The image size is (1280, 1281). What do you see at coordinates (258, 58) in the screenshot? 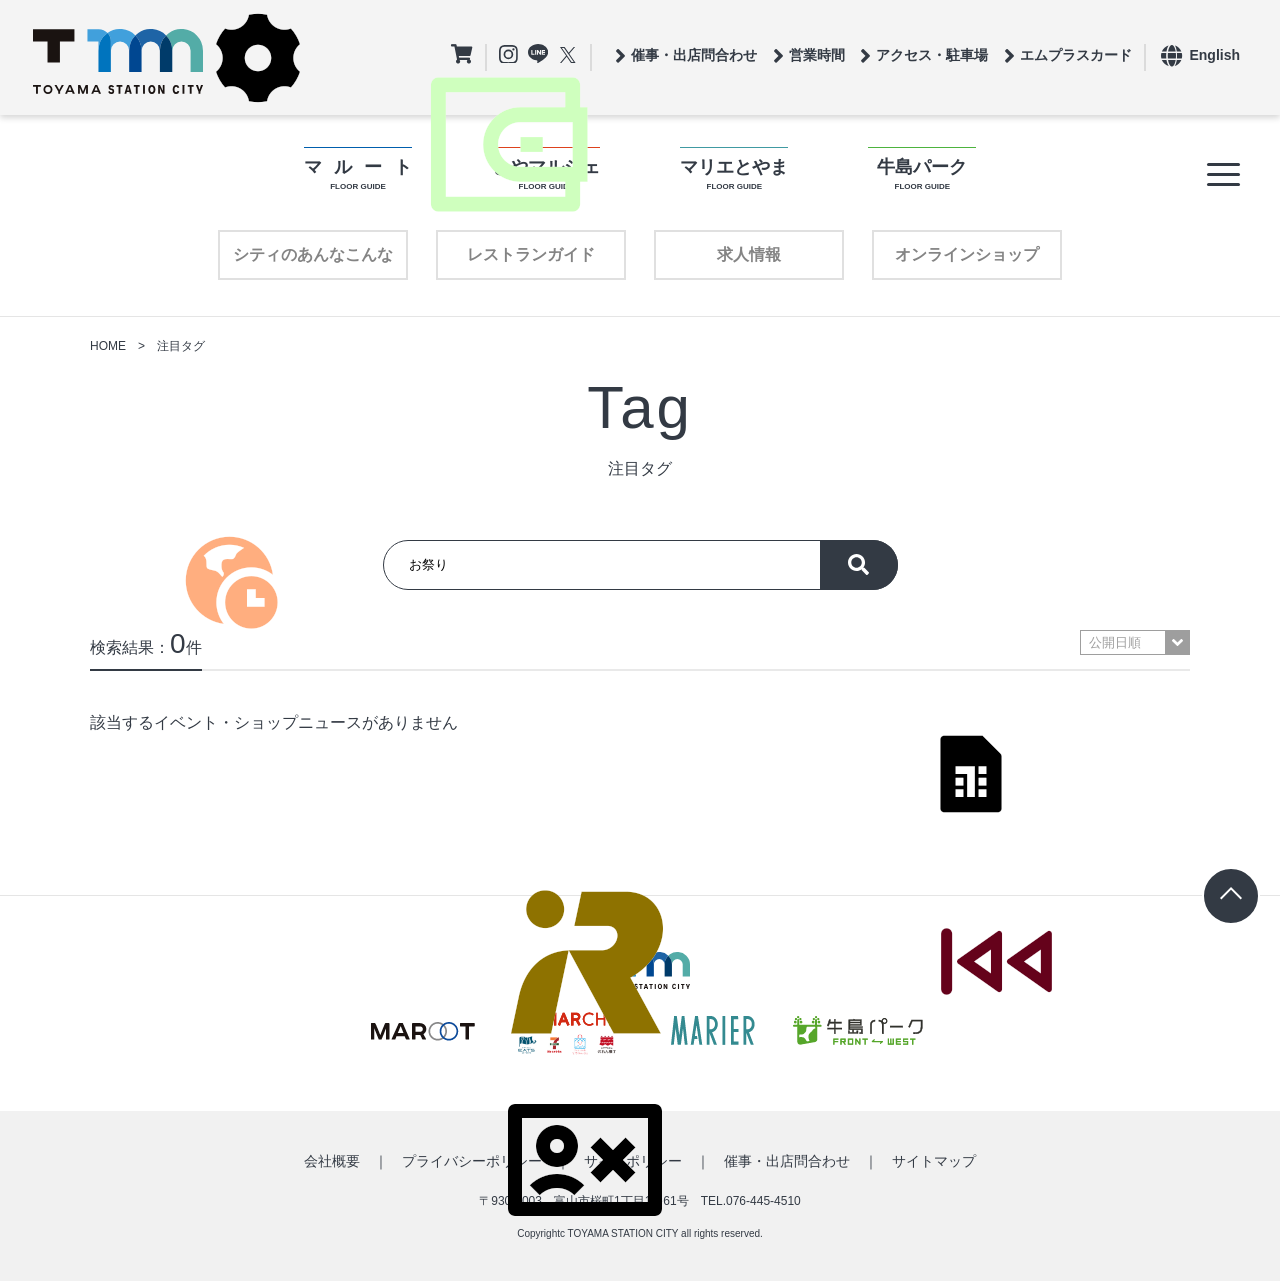
I see `access settings or preferences` at bounding box center [258, 58].